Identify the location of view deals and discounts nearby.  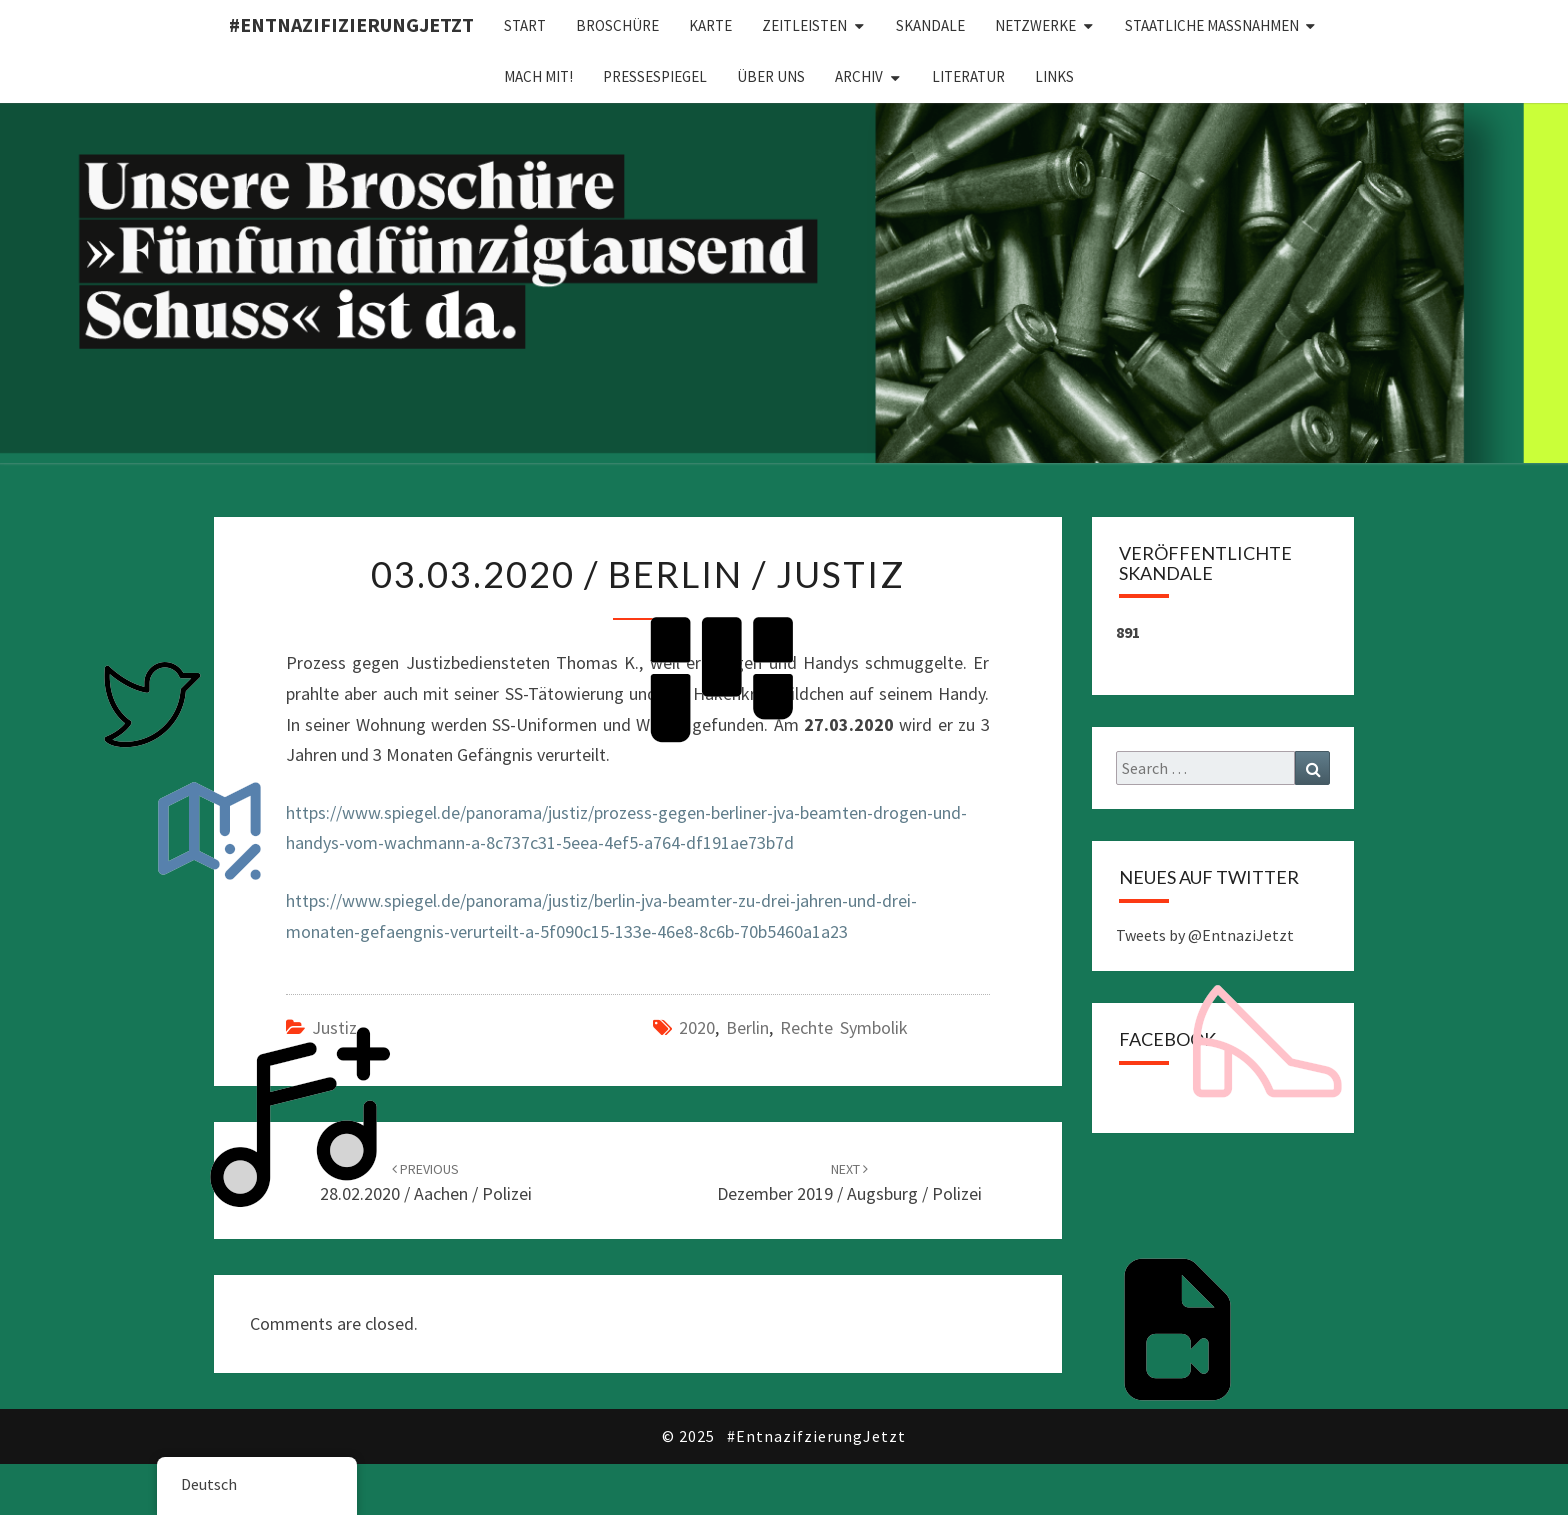
(209, 828).